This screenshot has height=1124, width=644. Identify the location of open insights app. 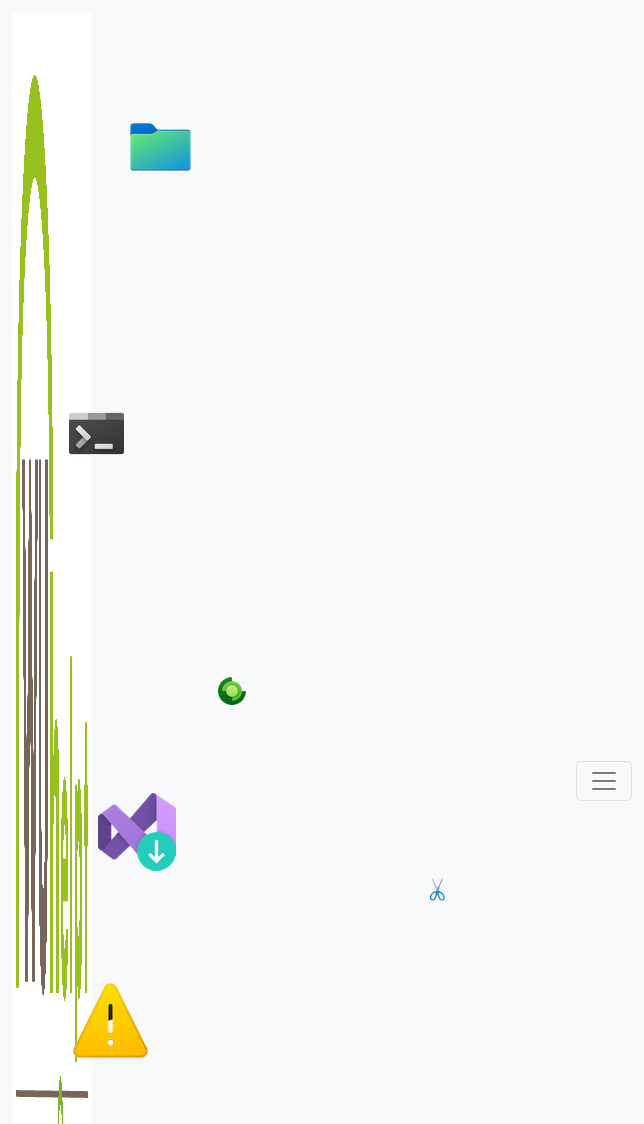
(232, 691).